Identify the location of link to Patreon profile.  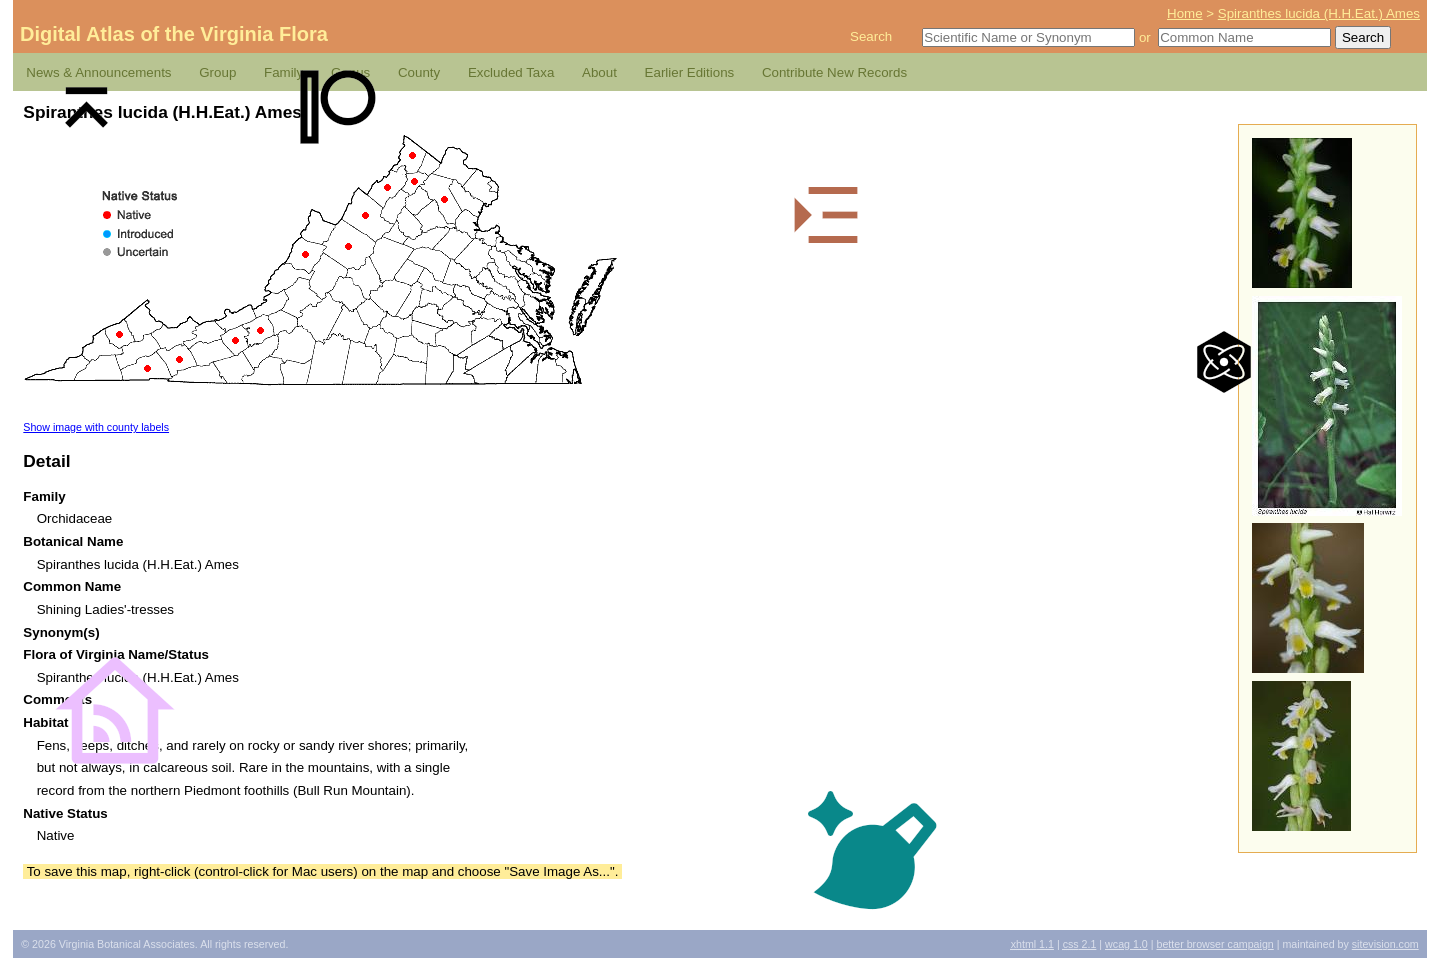
(337, 107).